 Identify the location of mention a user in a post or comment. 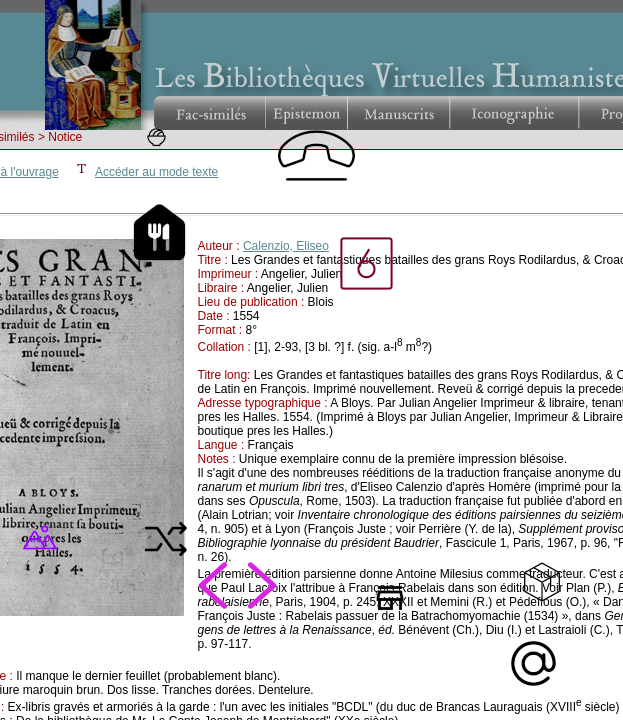
(533, 663).